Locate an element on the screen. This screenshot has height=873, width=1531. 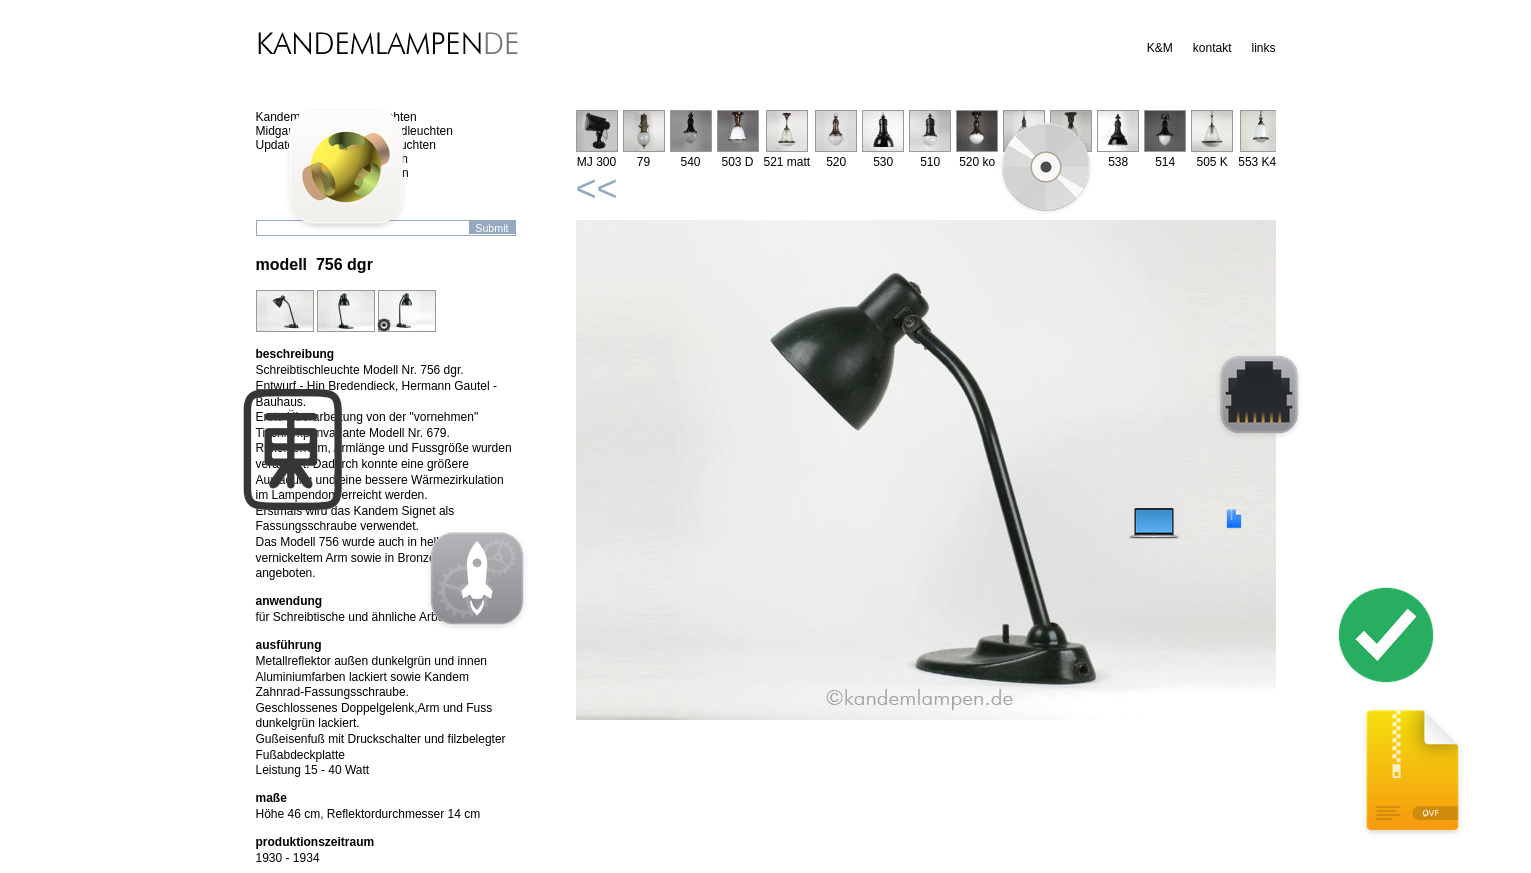
configure DSL network connection settings is located at coordinates (1259, 396).